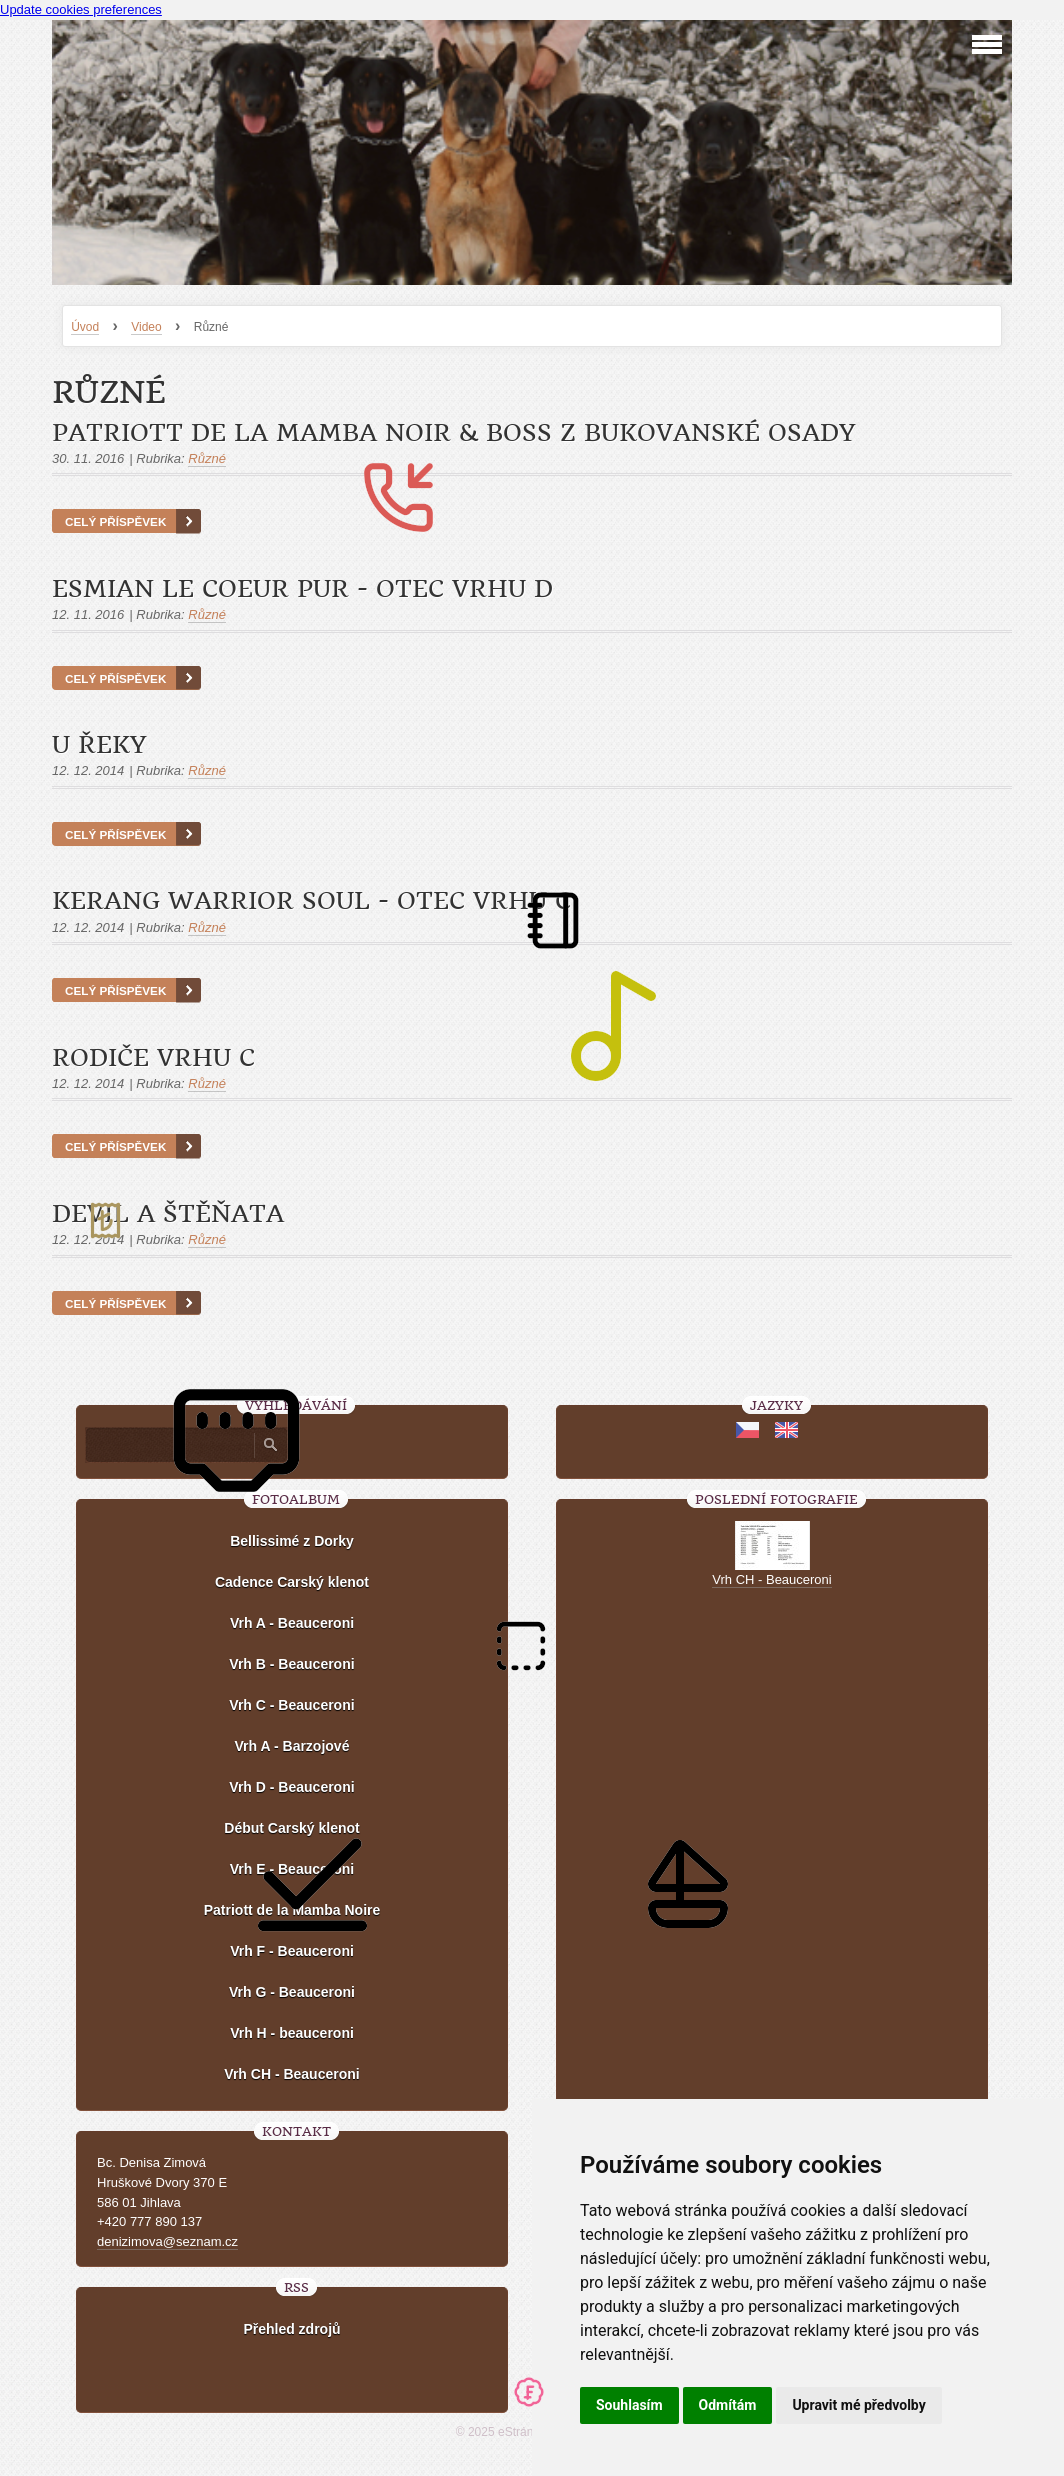 The height and width of the screenshot is (2476, 1064). I want to click on access music library or player, so click(616, 1026).